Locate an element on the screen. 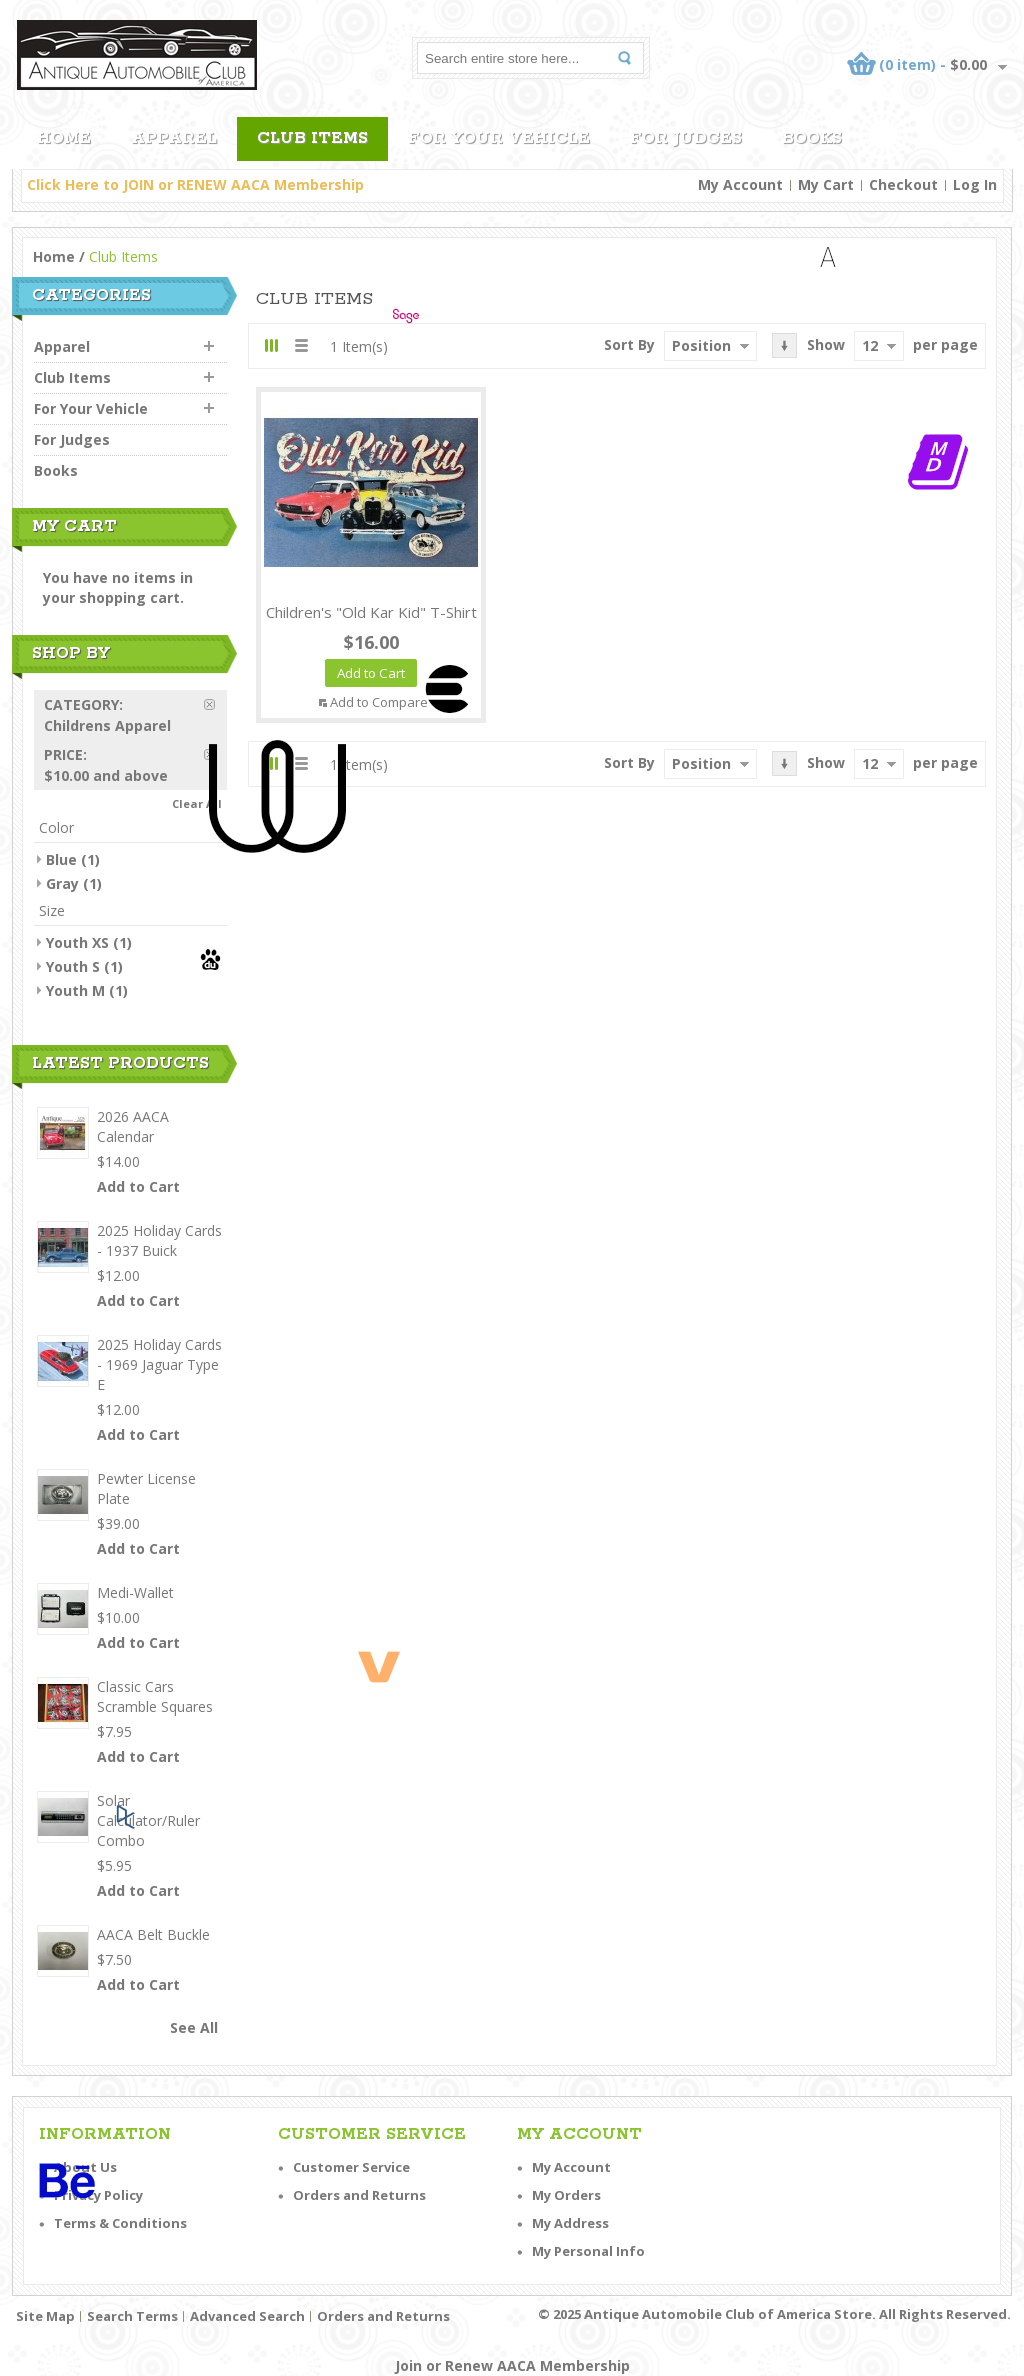  open wire messaging app is located at coordinates (277, 796).